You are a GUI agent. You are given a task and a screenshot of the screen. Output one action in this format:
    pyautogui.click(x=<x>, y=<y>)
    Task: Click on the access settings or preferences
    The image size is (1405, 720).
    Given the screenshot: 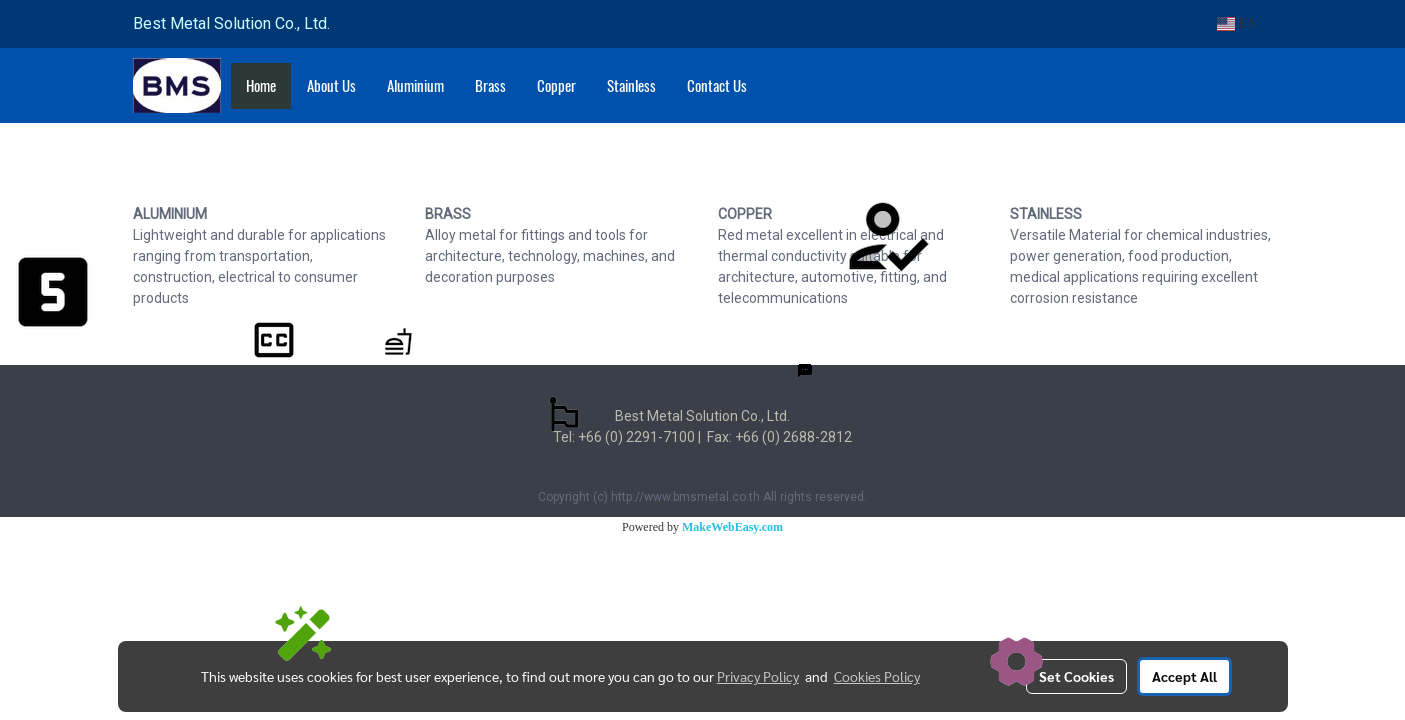 What is the action you would take?
    pyautogui.click(x=1016, y=661)
    